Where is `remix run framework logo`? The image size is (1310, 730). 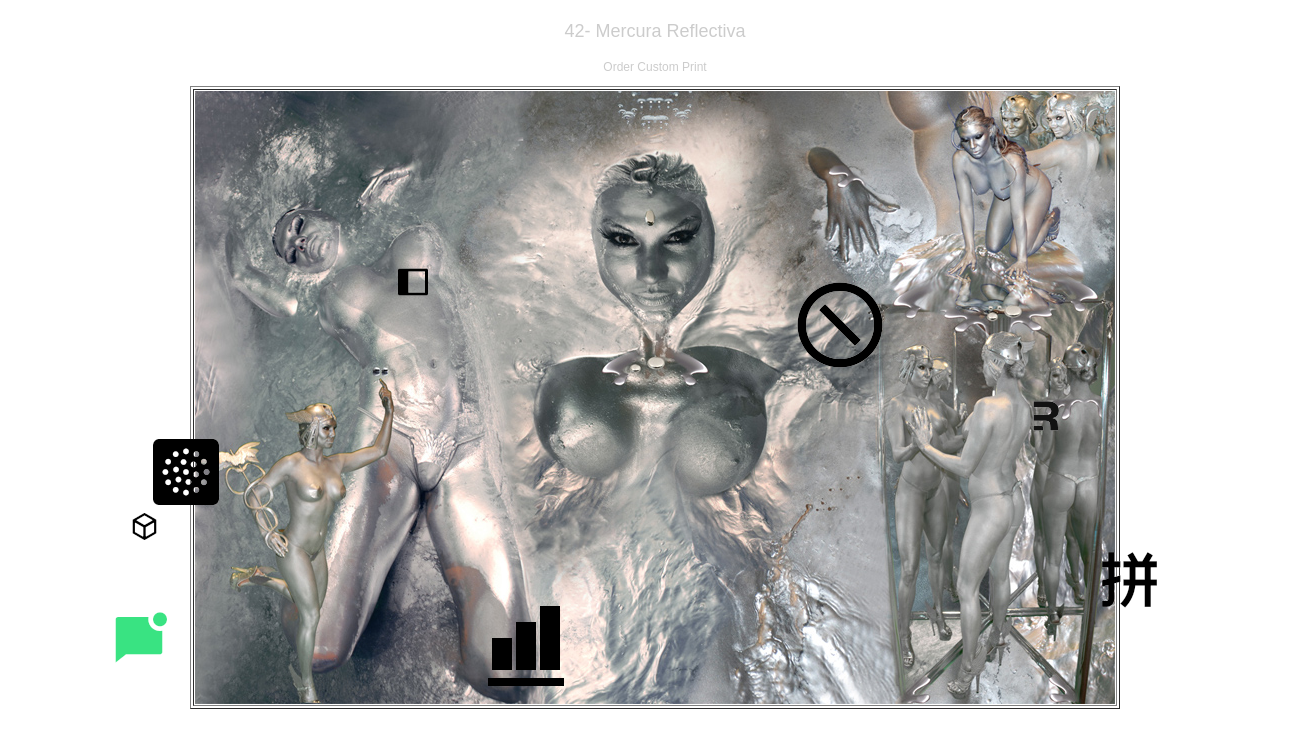
remix run framework logo is located at coordinates (1046, 417).